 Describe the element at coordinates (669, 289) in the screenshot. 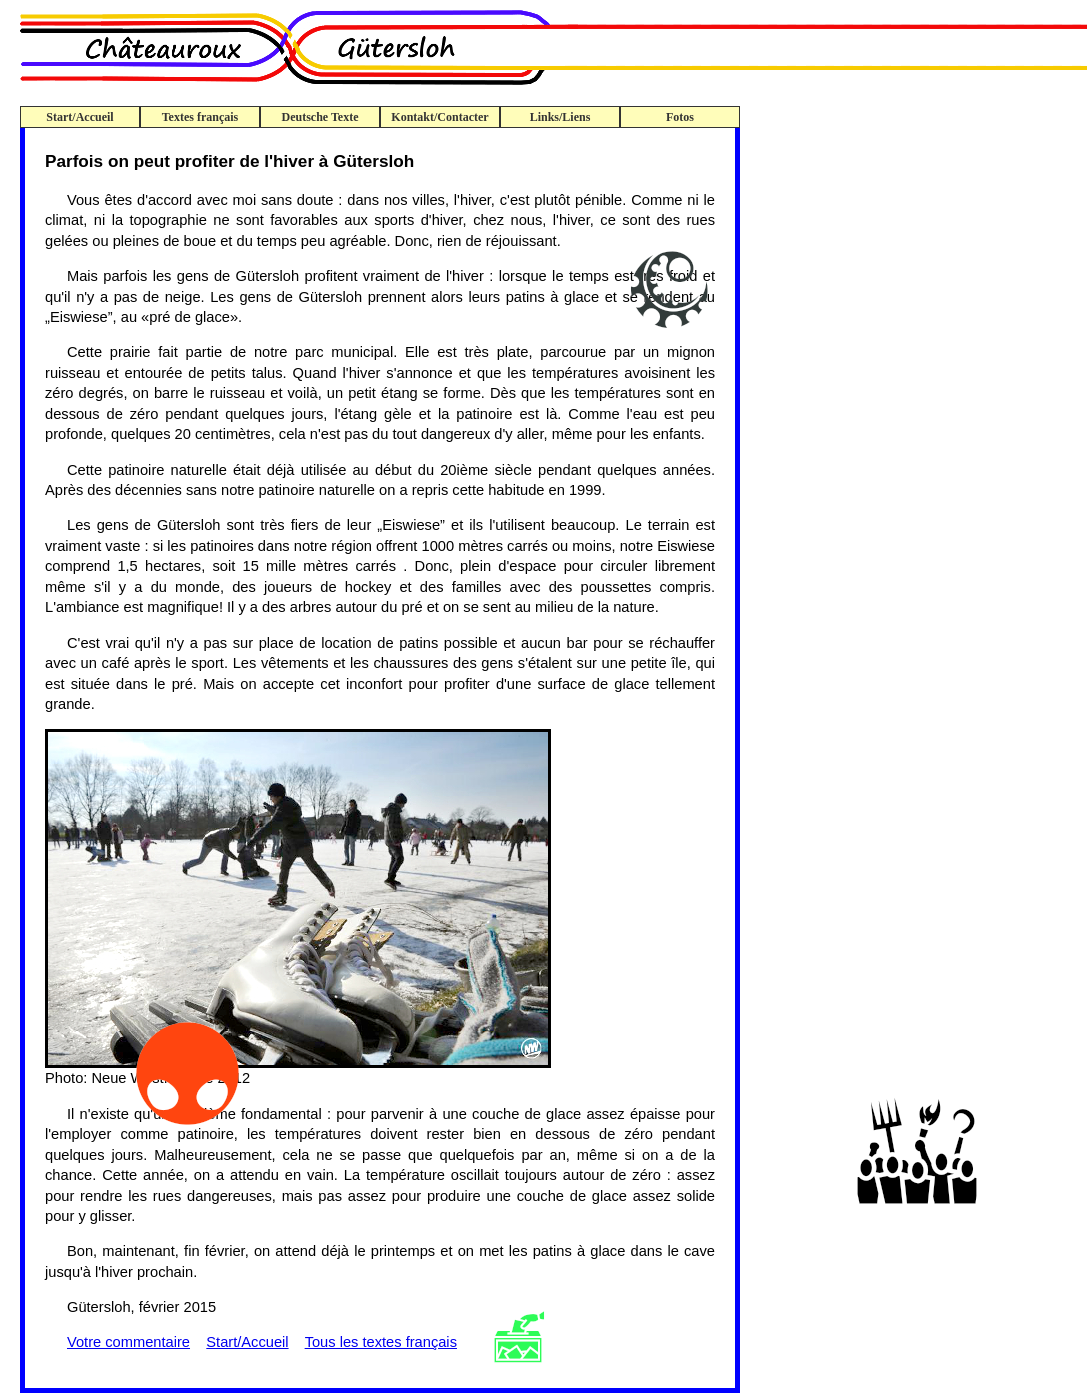

I see `select crescent blade weapon in game inventory` at that location.